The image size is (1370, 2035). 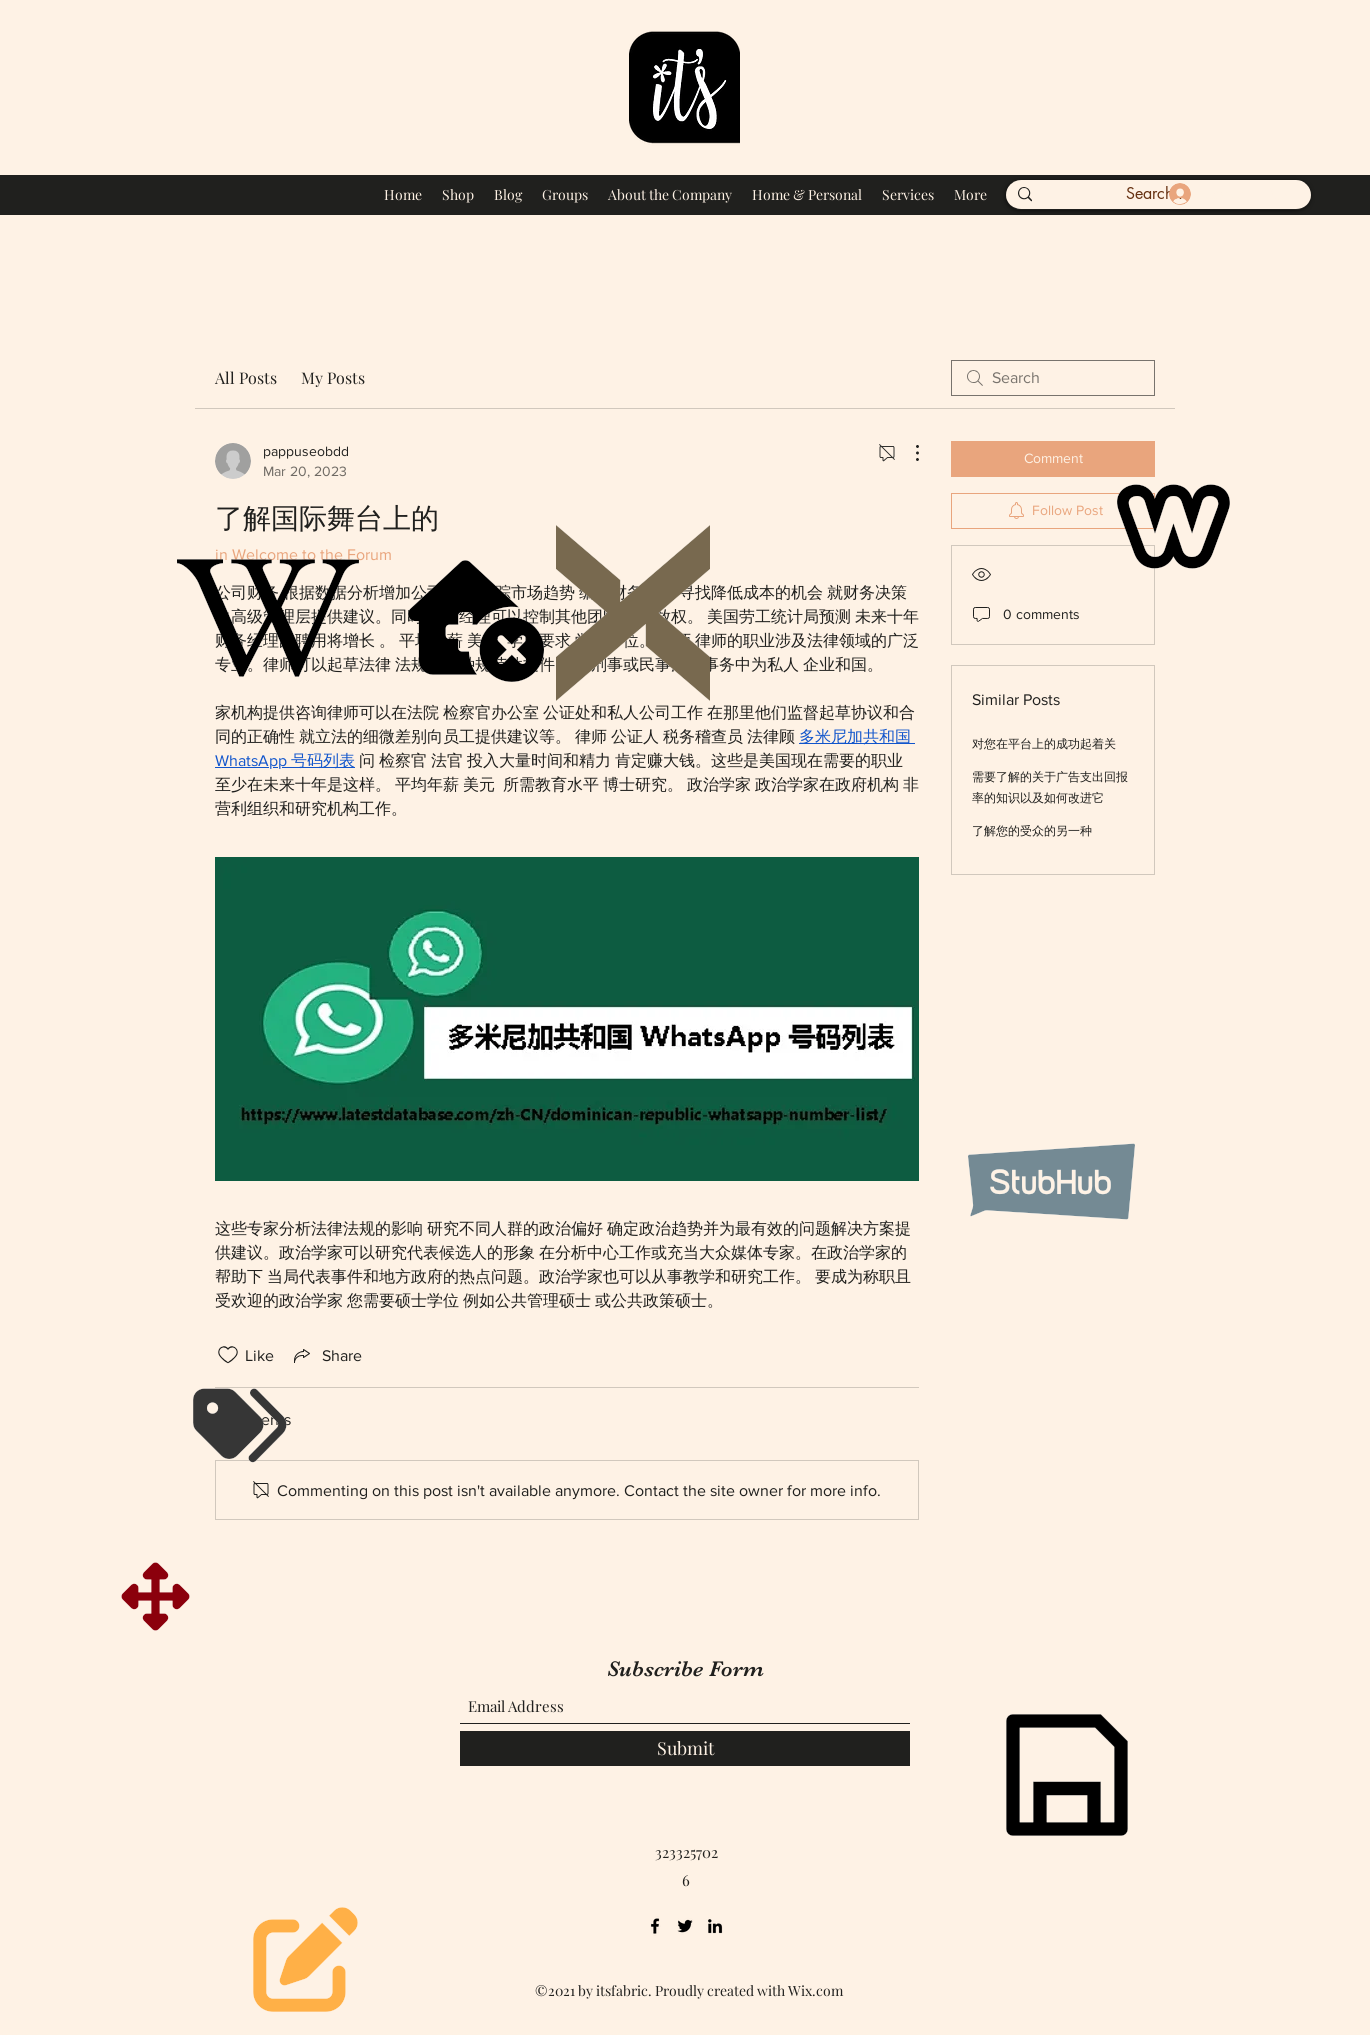 What do you see at coordinates (633, 613) in the screenshot?
I see `open the StockX app` at bounding box center [633, 613].